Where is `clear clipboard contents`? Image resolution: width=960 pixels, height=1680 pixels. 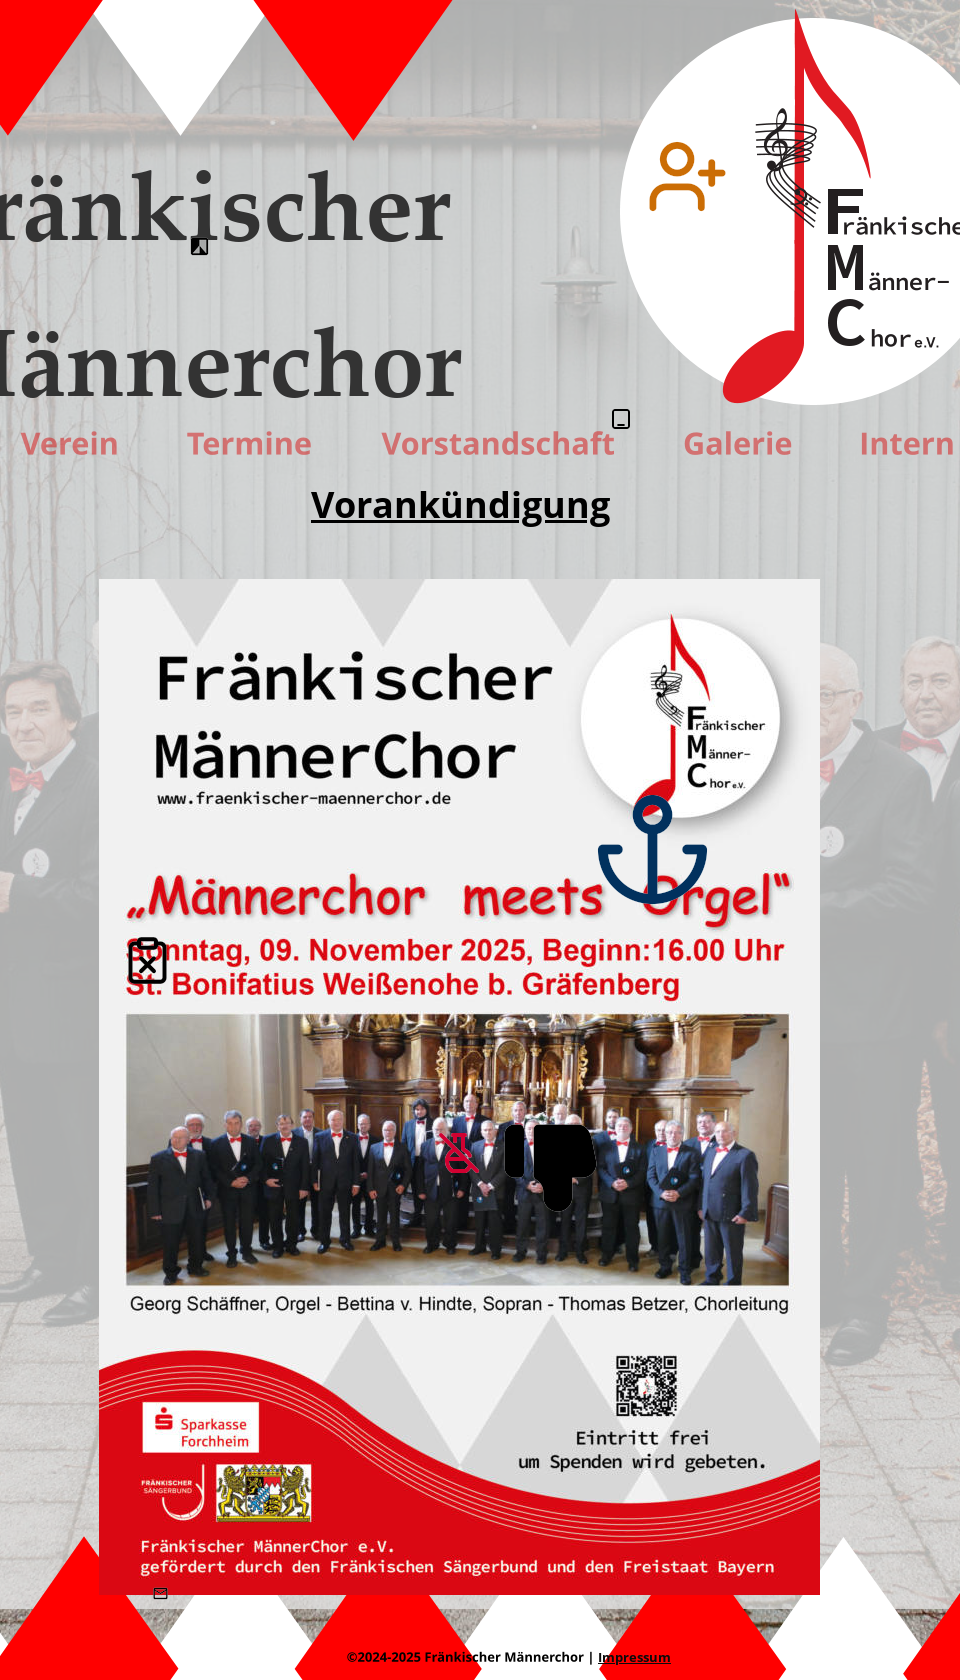 clear clipboard contents is located at coordinates (147, 960).